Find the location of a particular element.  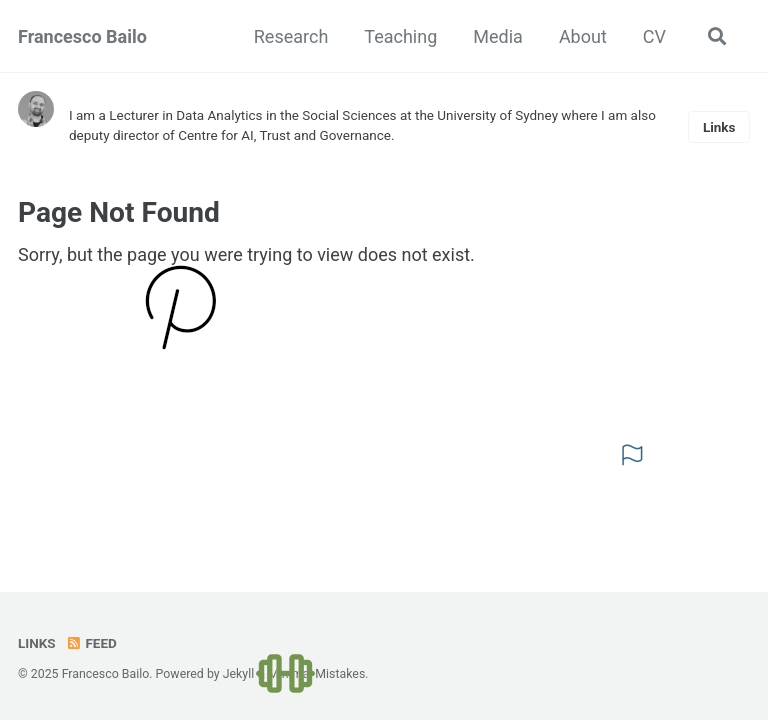

flag or report content is located at coordinates (631, 454).